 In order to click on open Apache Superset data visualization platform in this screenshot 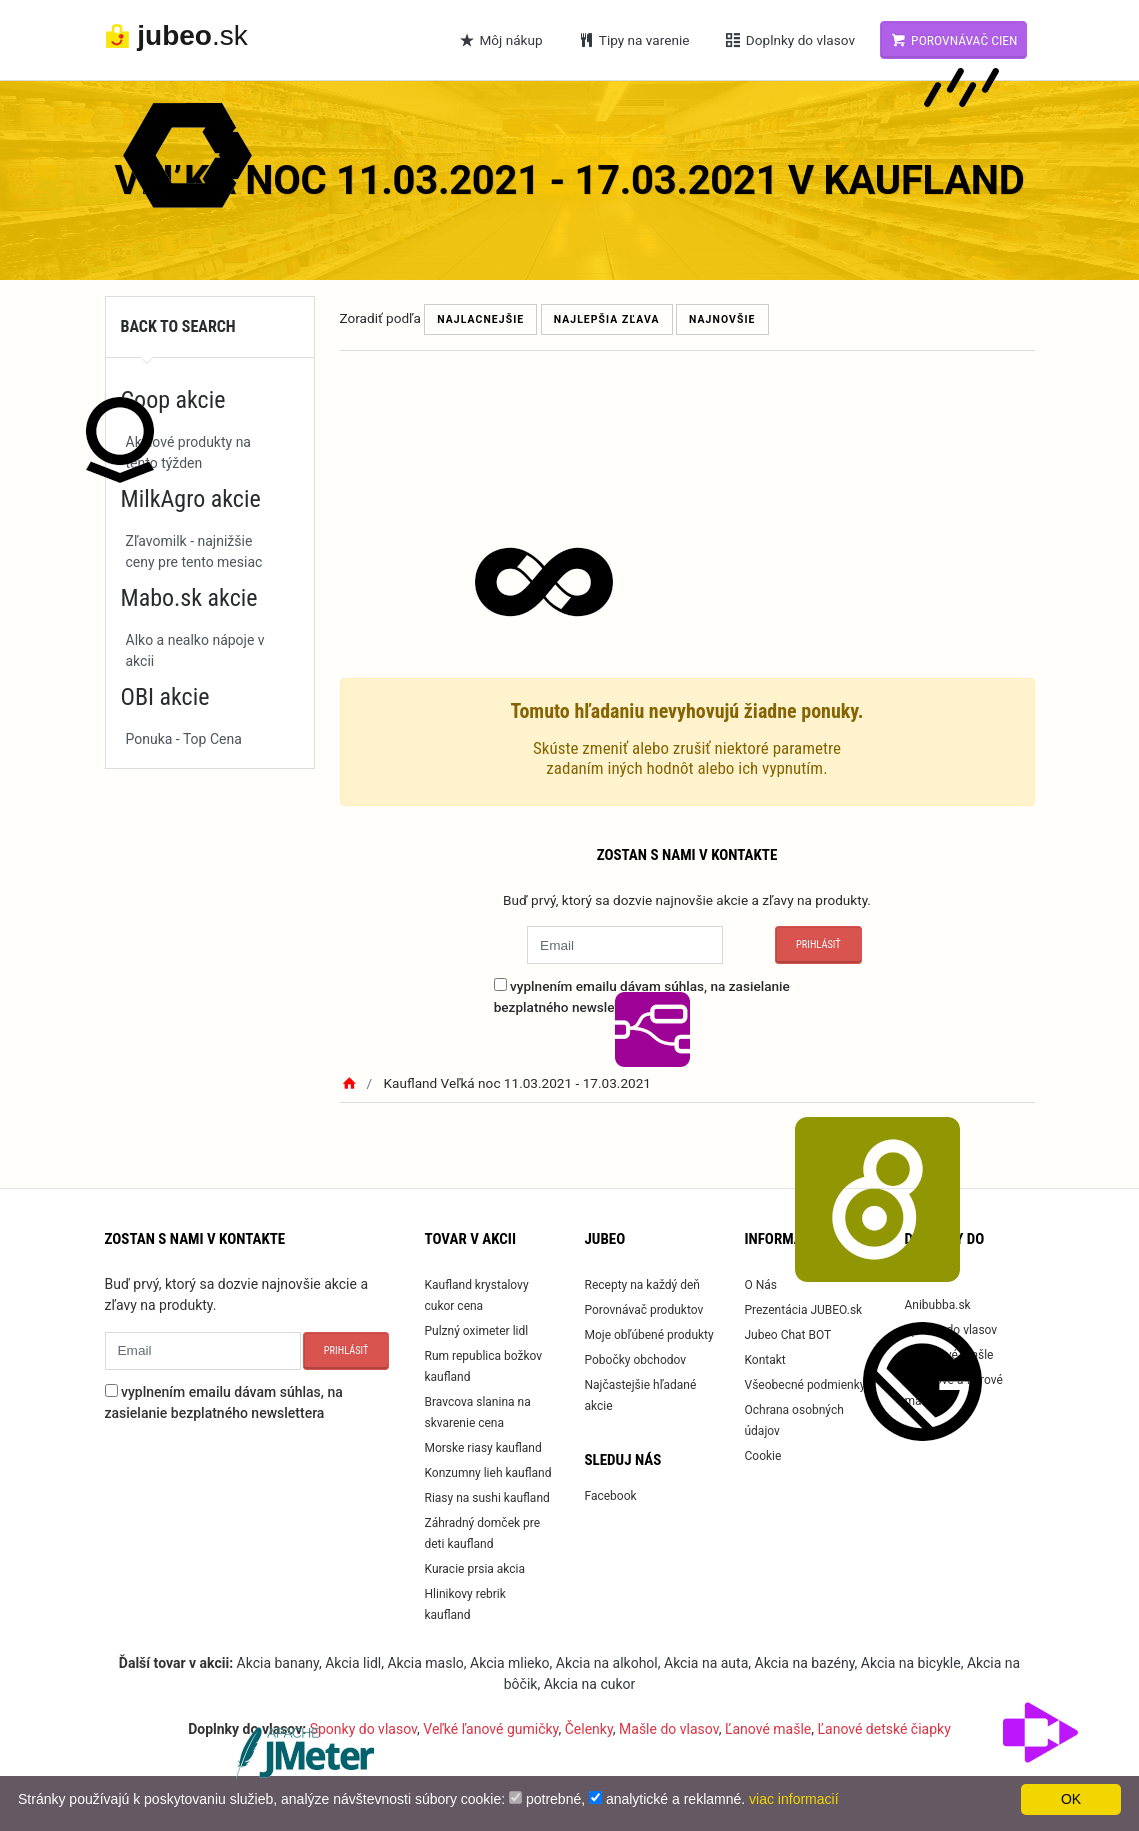, I will do `click(544, 582)`.